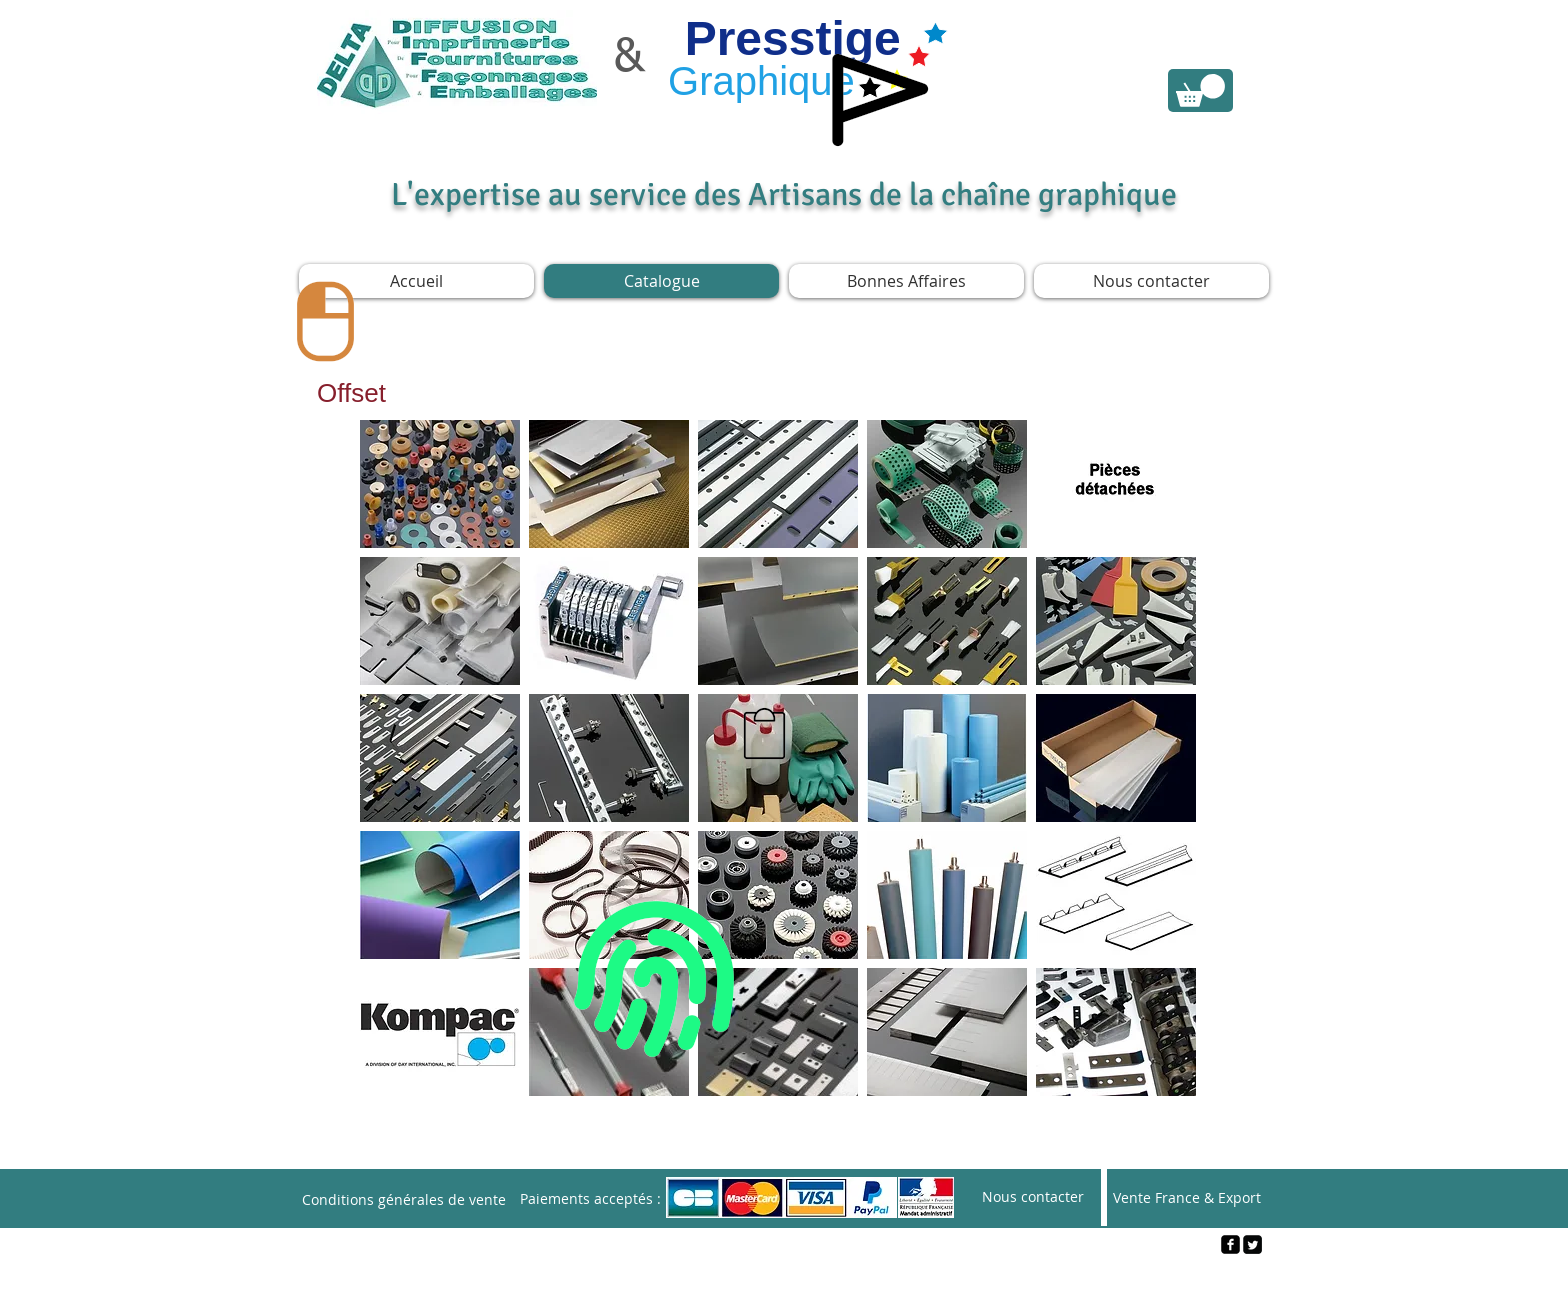  What do you see at coordinates (871, 100) in the screenshot?
I see `flag or mark an important item` at bounding box center [871, 100].